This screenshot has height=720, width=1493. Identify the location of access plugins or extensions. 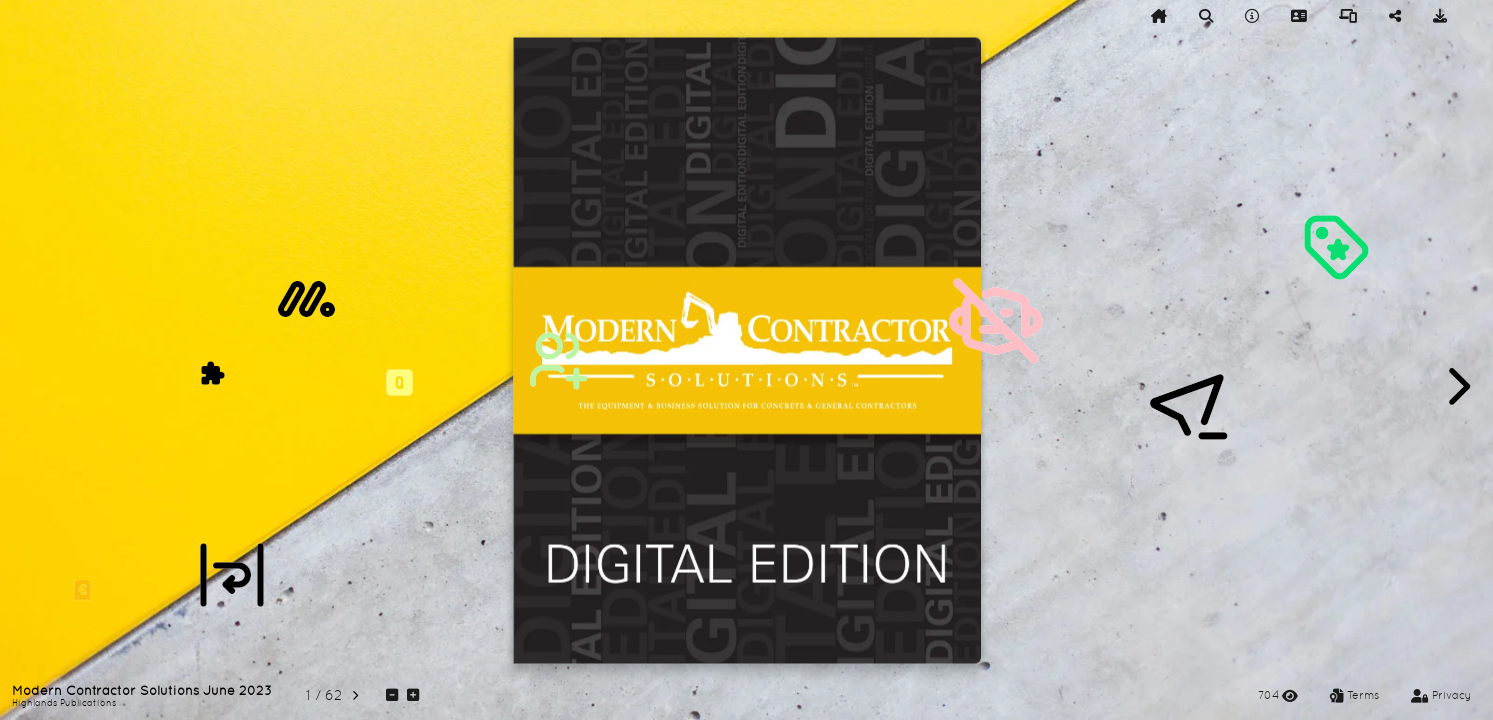
(213, 373).